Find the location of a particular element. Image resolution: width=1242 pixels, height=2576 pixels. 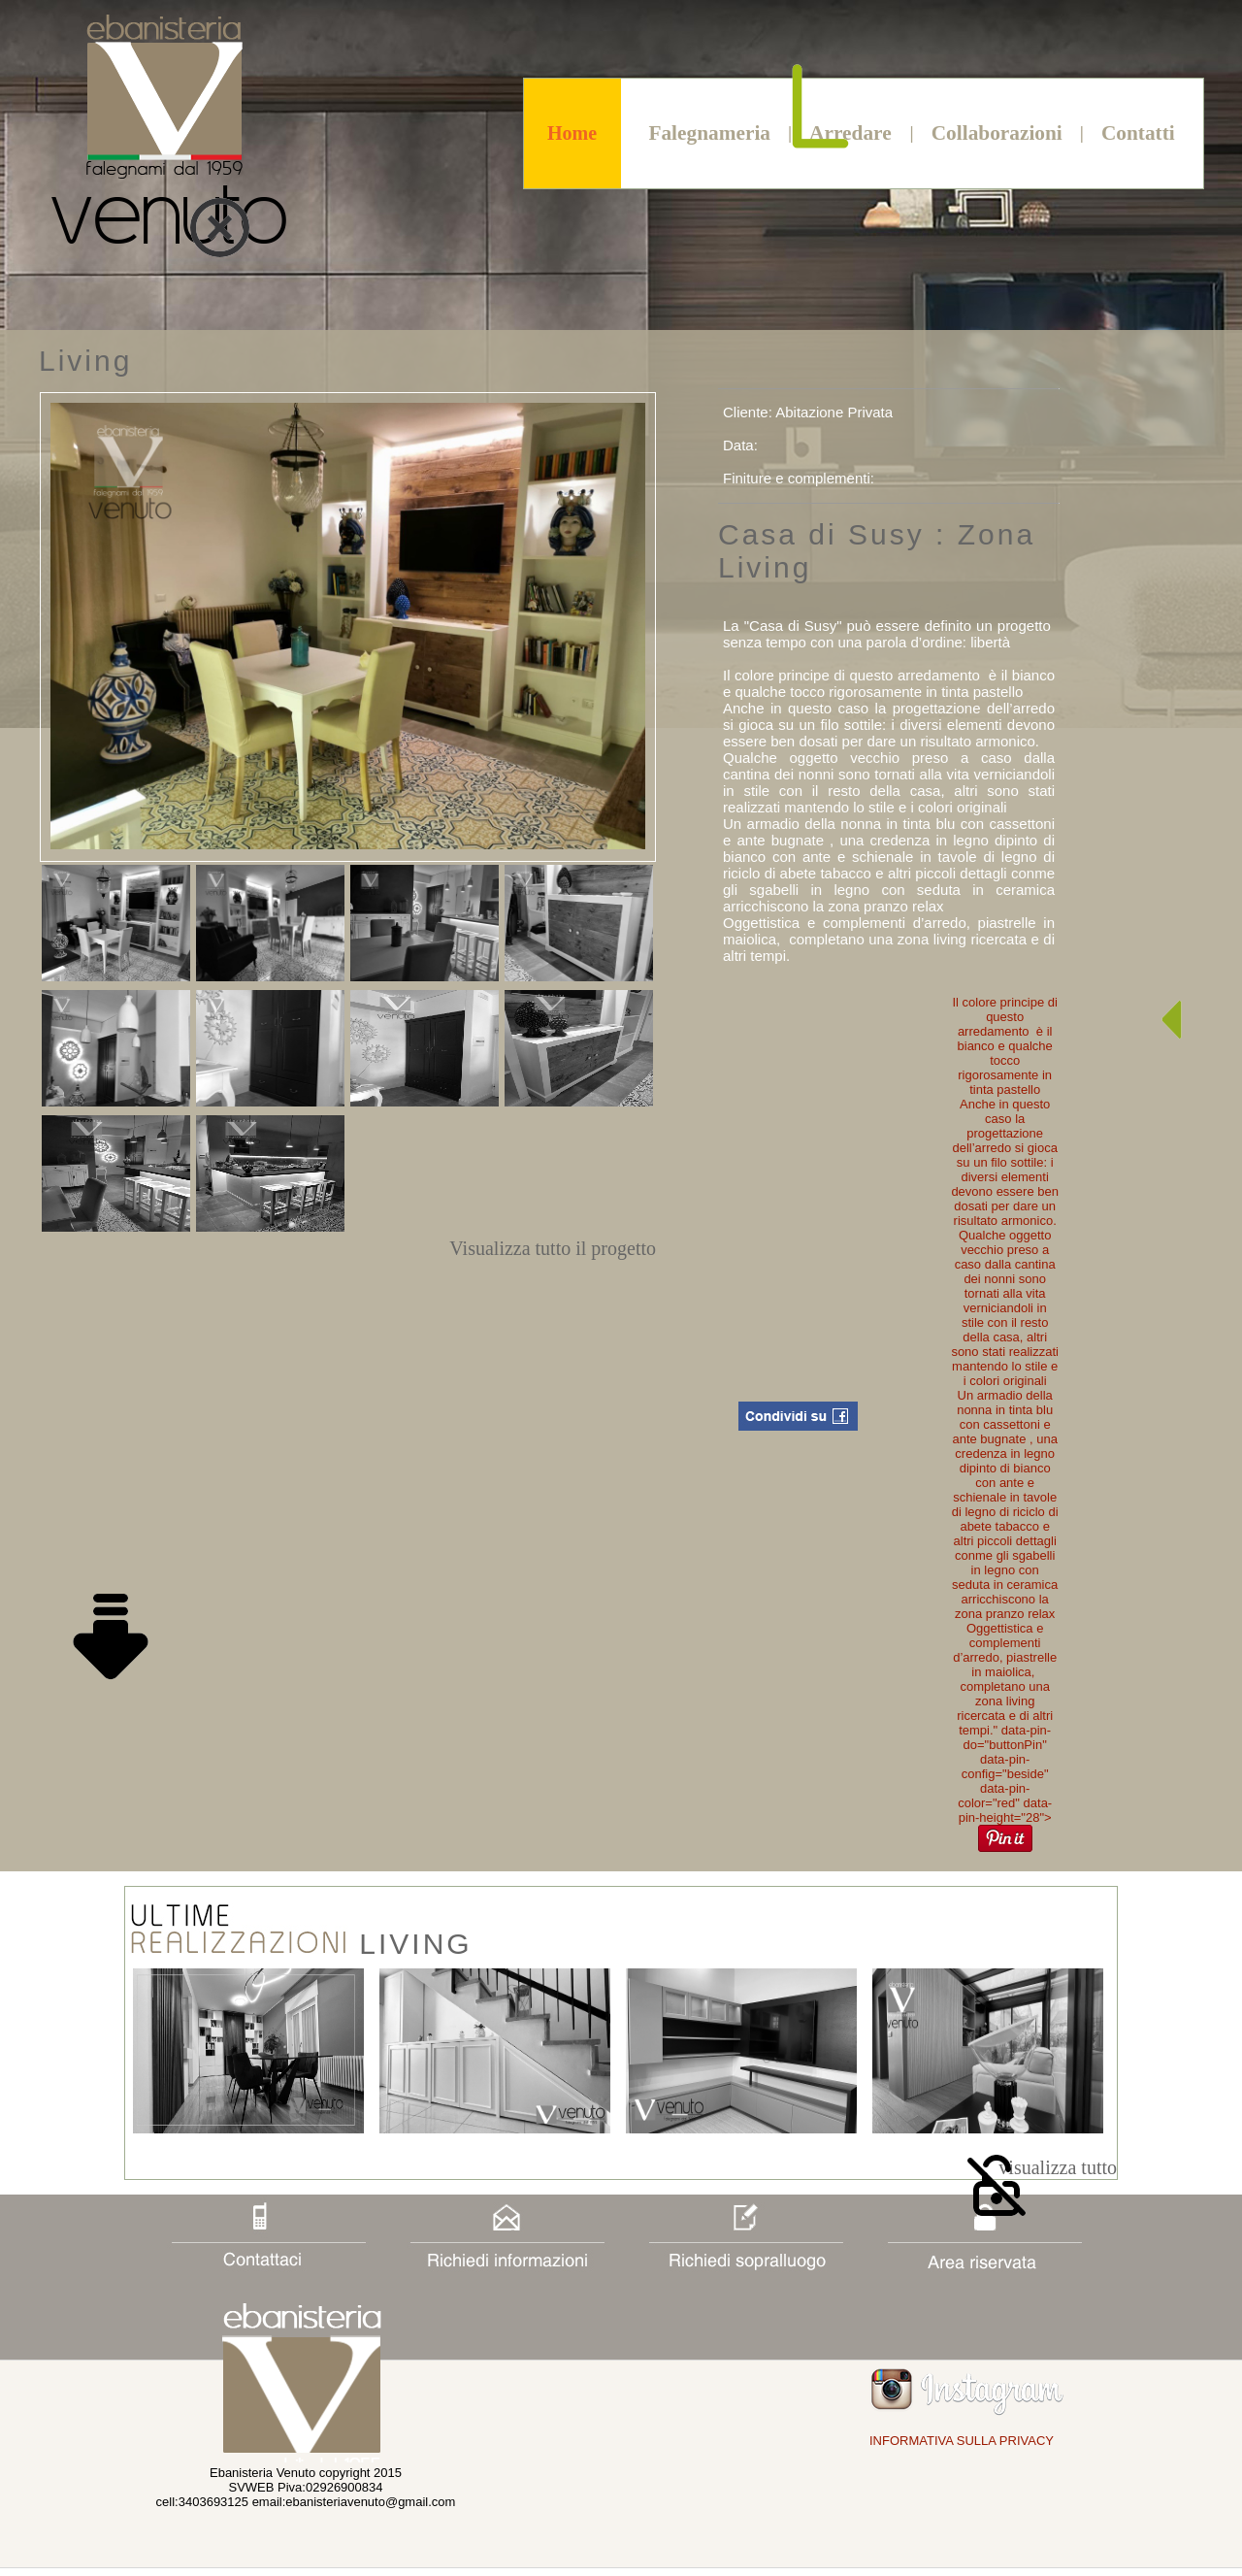

indicates a label or item starting with the letter L is located at coordinates (820, 106).